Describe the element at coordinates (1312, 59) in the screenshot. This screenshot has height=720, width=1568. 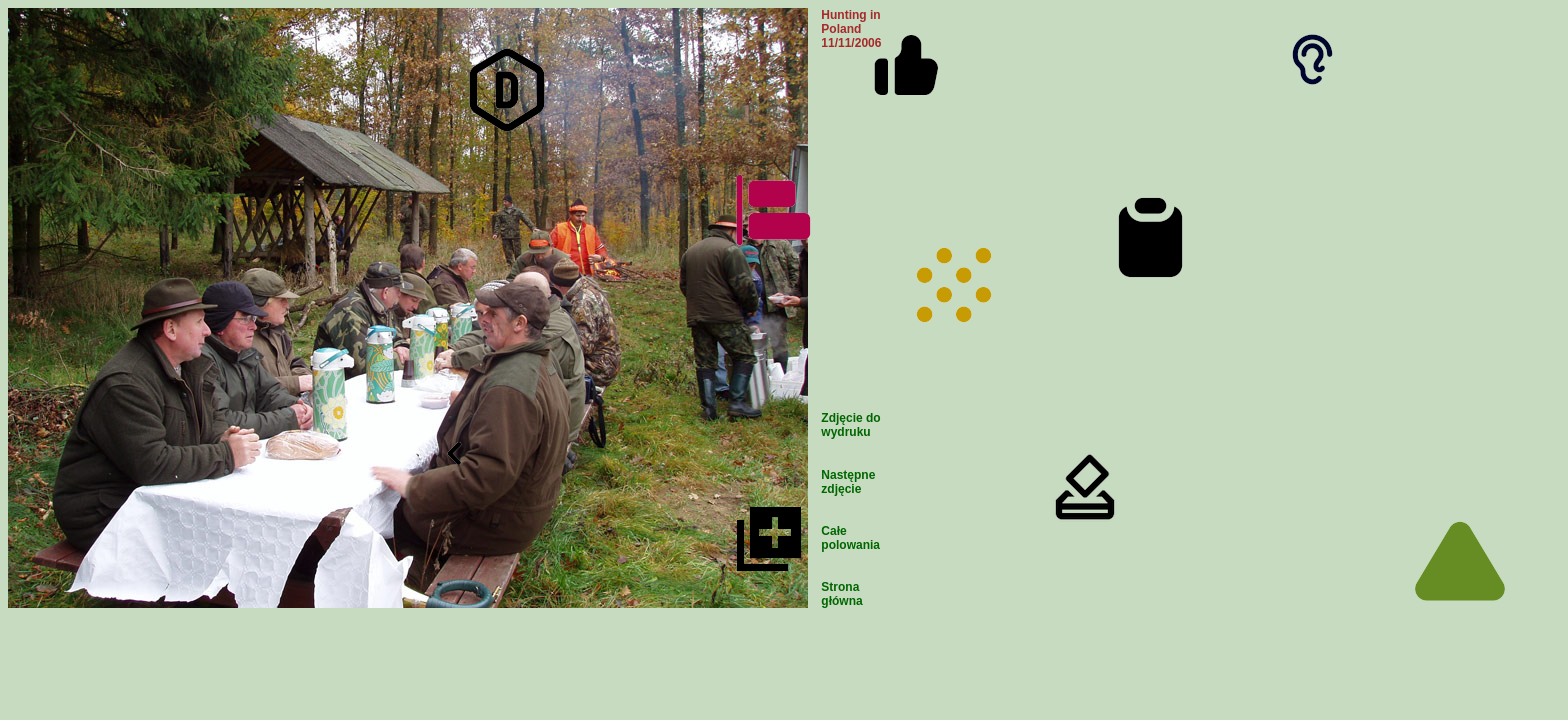
I see `access audio or hearing settings` at that location.